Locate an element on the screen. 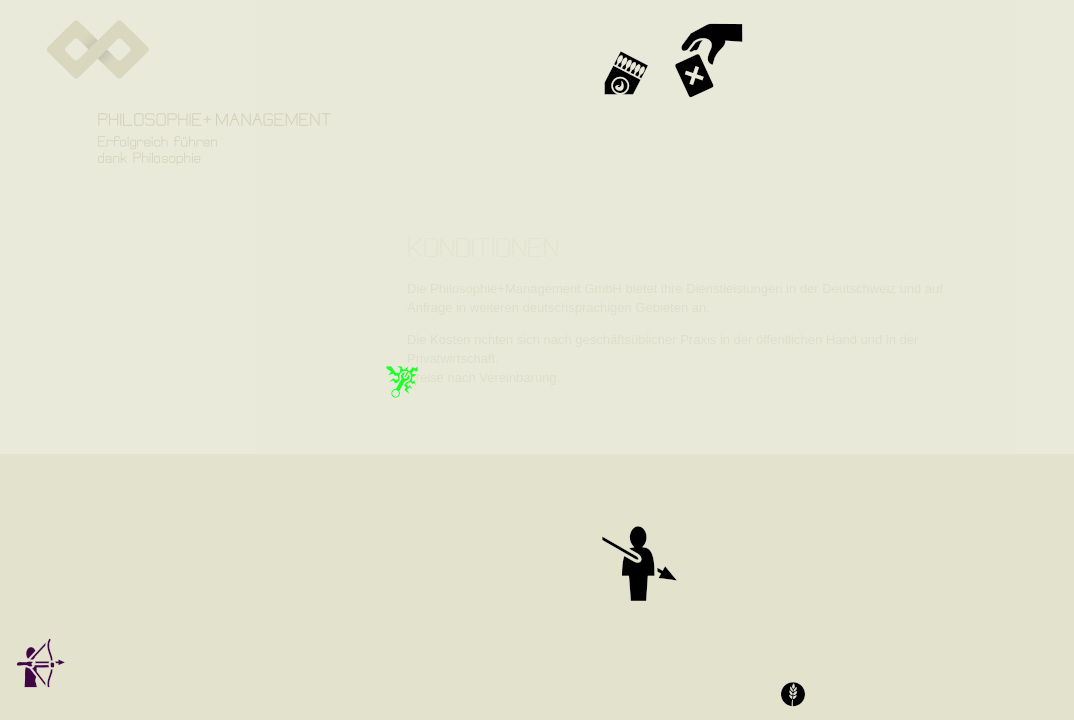 This screenshot has width=1074, height=720. fire or flame-related tools in a survival game is located at coordinates (626, 72).